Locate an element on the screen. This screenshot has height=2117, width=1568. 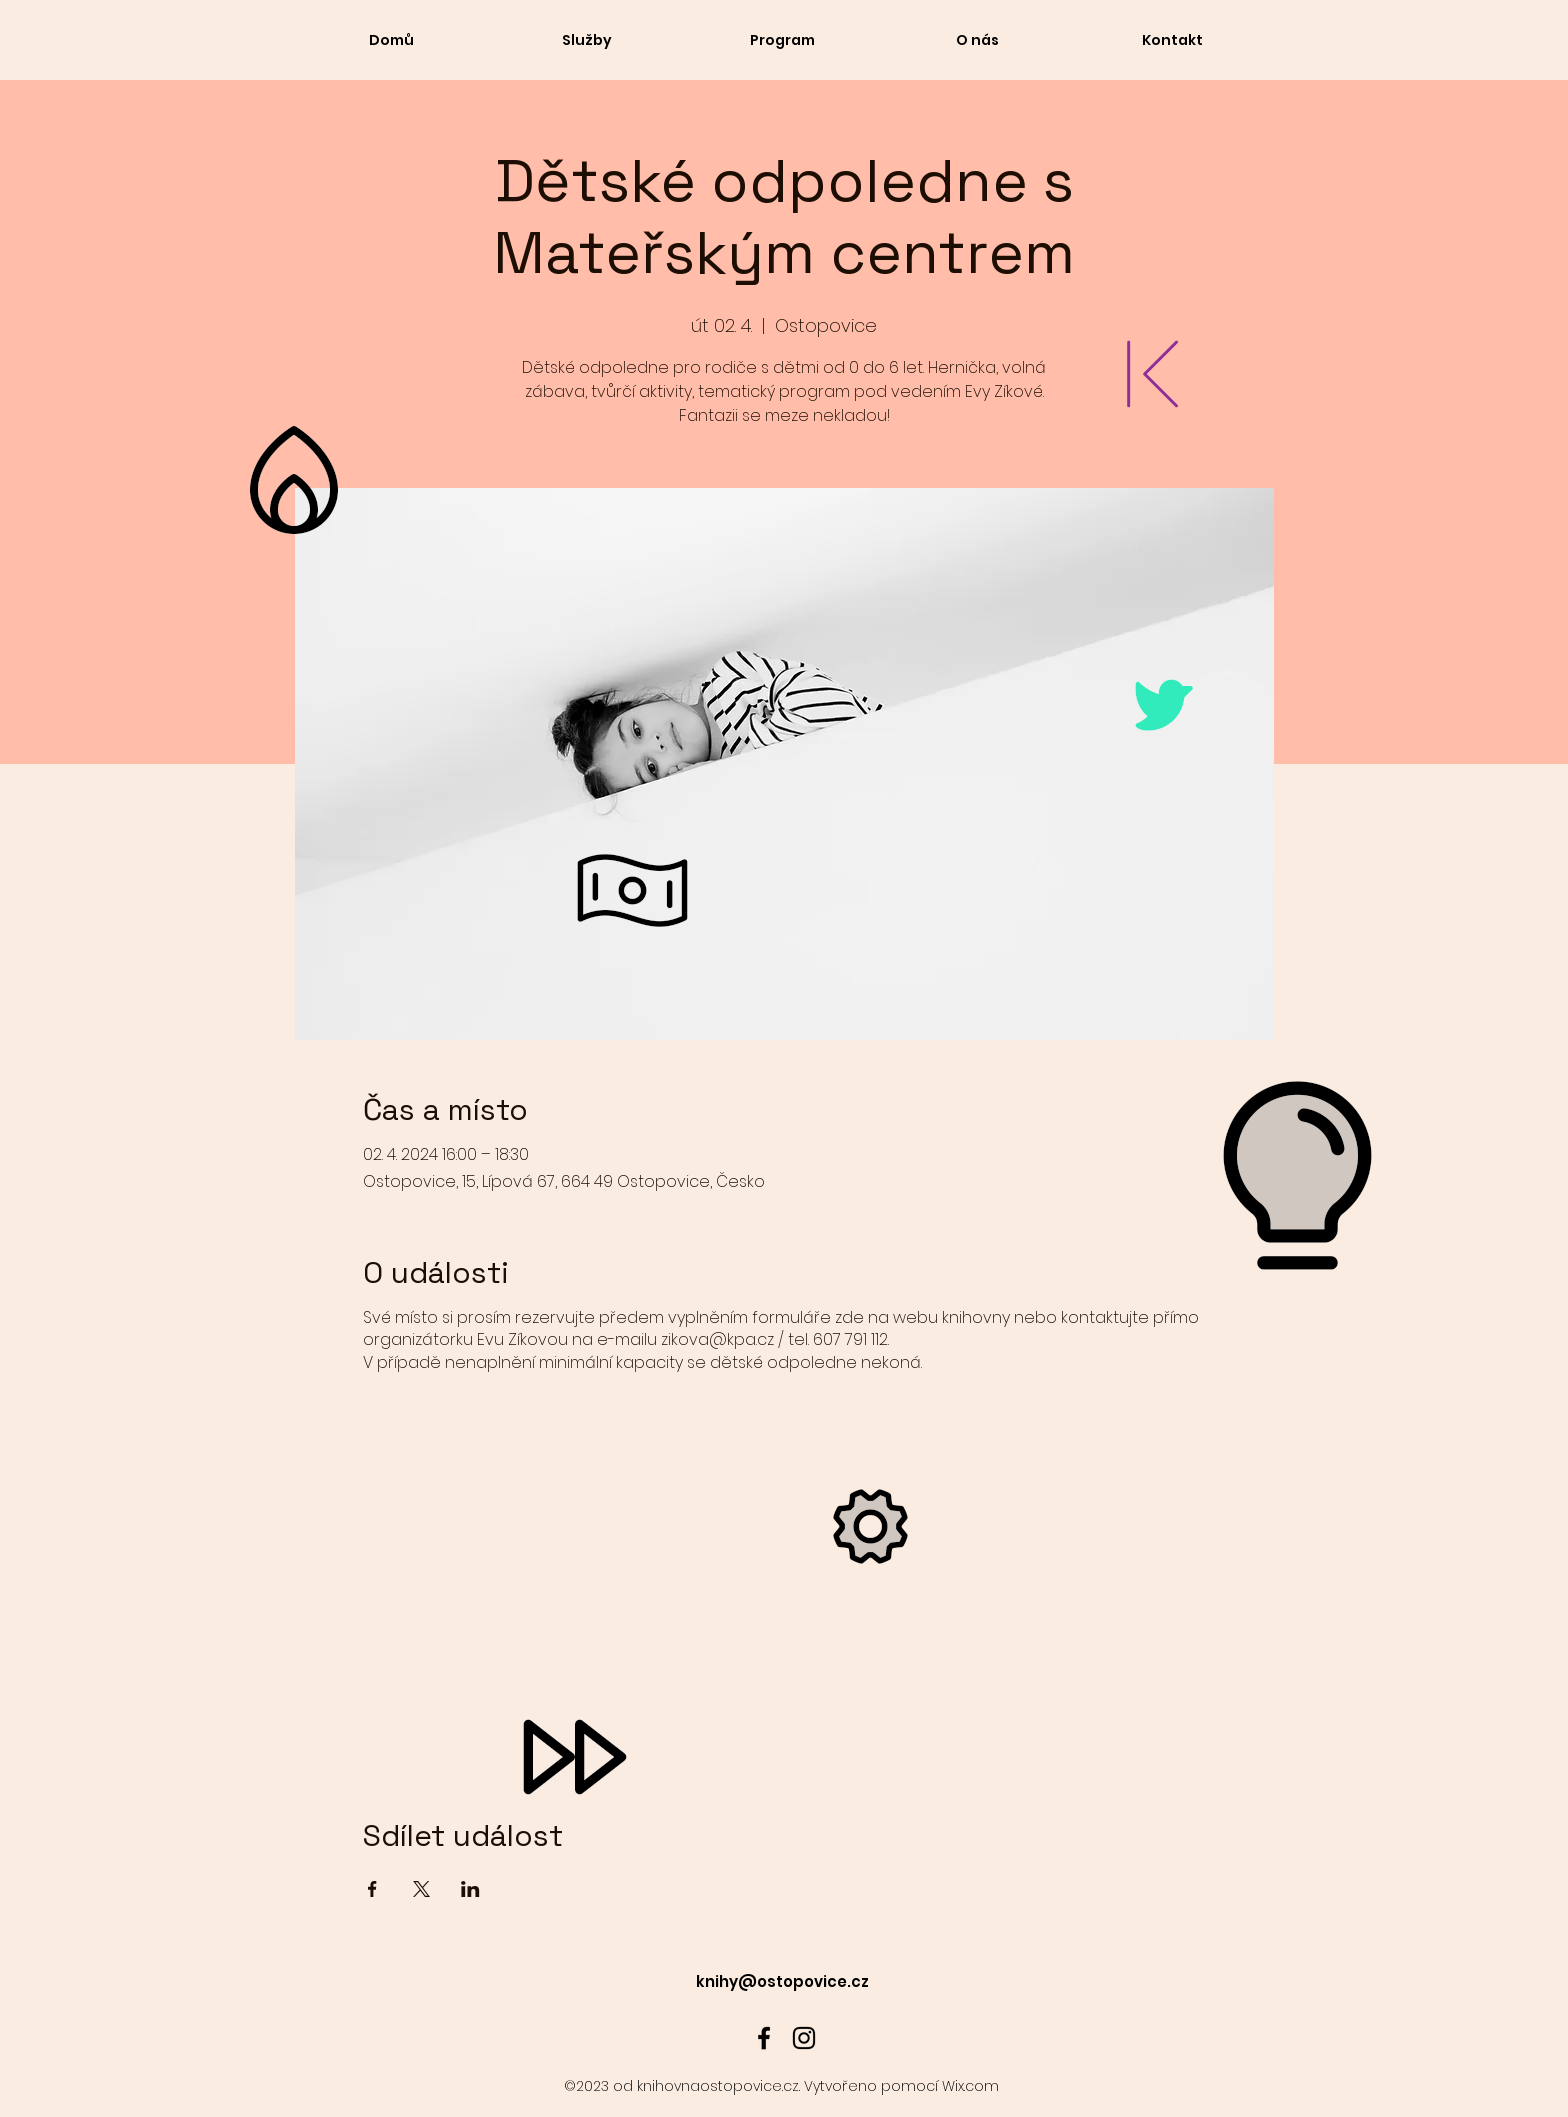
indicates trending or hot content is located at coordinates (294, 482).